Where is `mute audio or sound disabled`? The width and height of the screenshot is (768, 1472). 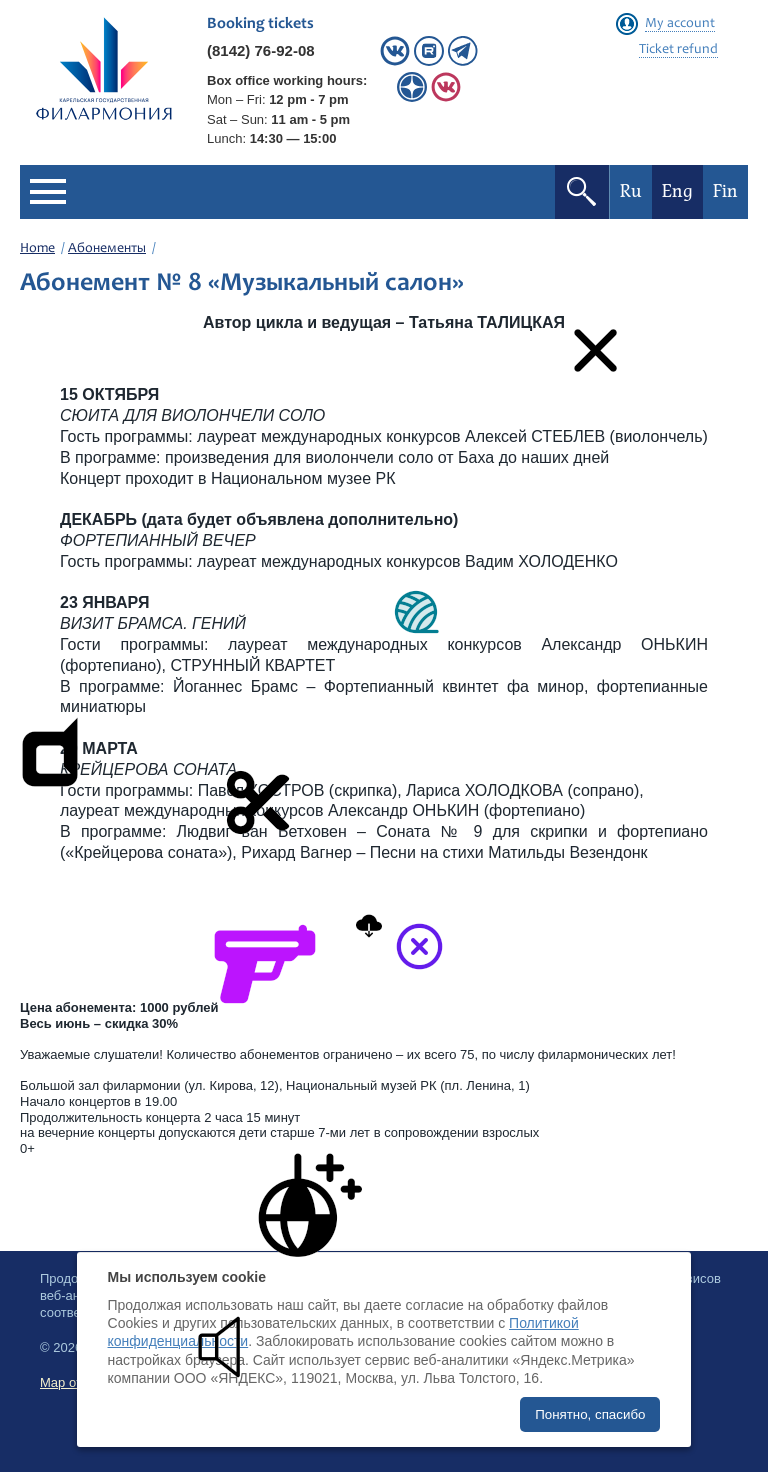 mute audio or sound disabled is located at coordinates (231, 1347).